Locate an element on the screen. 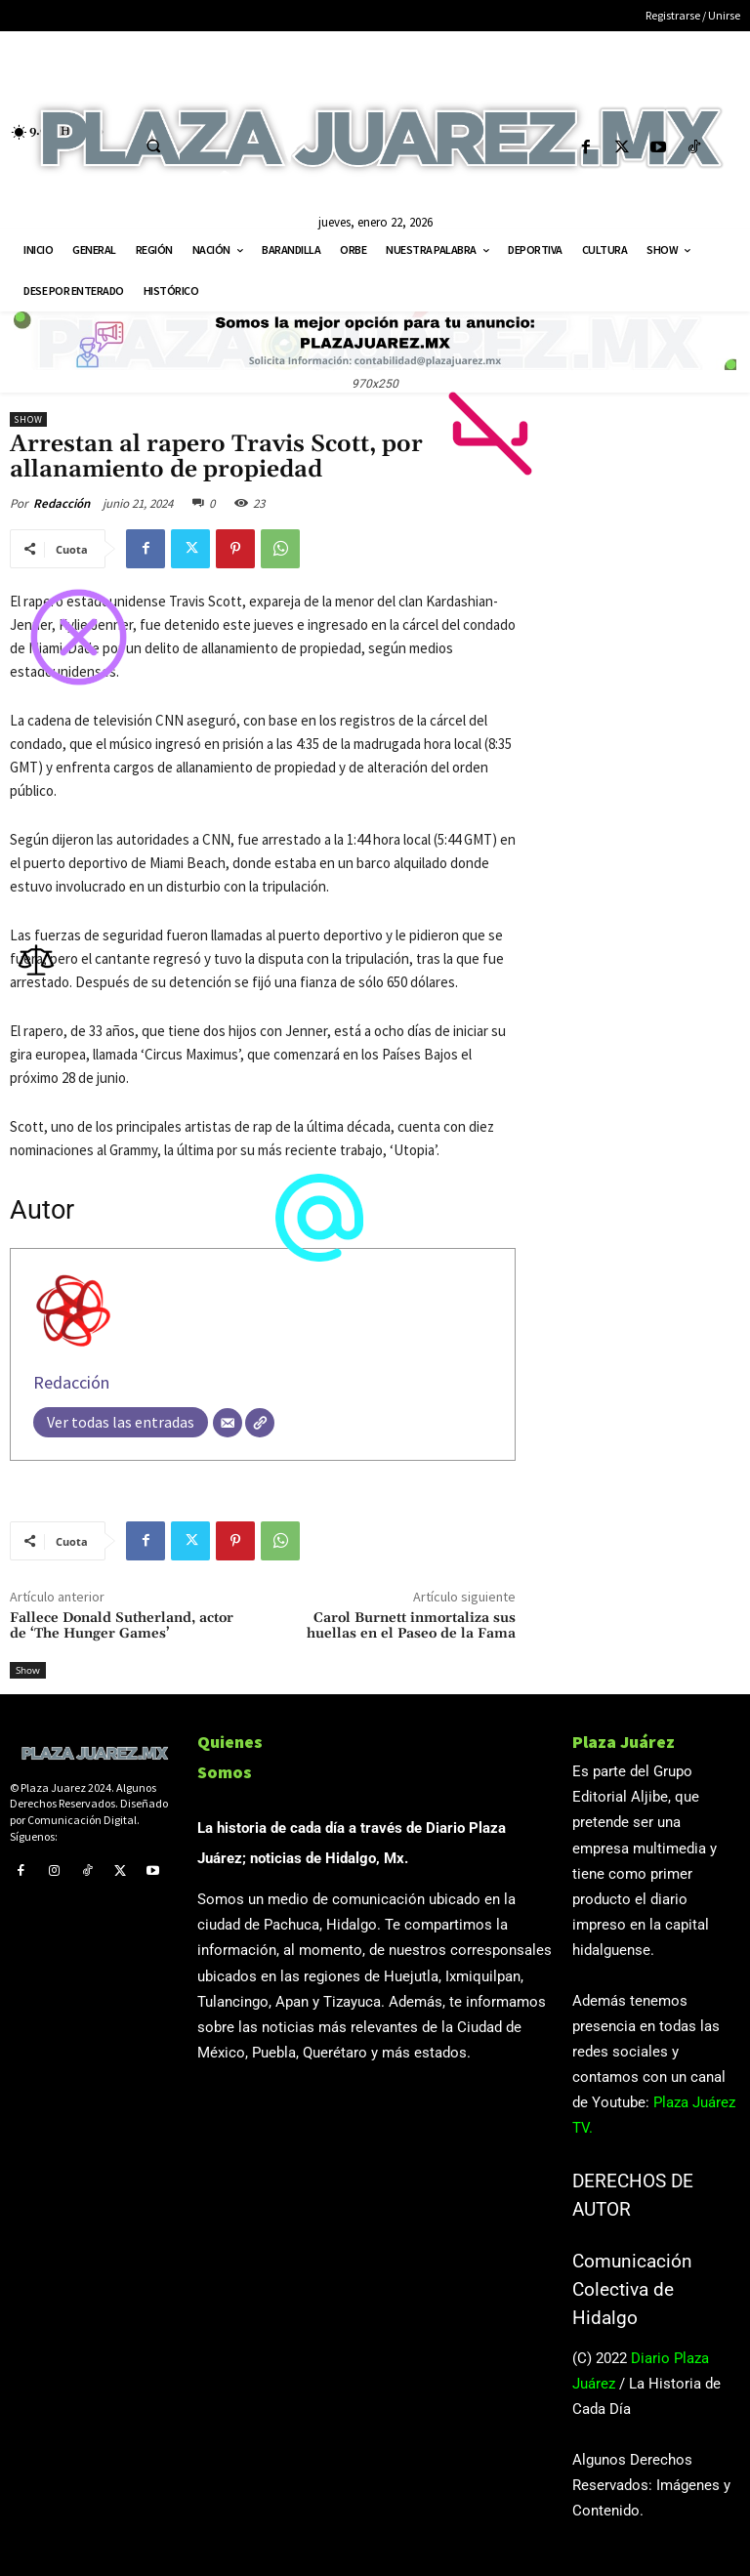  close or dismiss a dialog is located at coordinates (78, 637).